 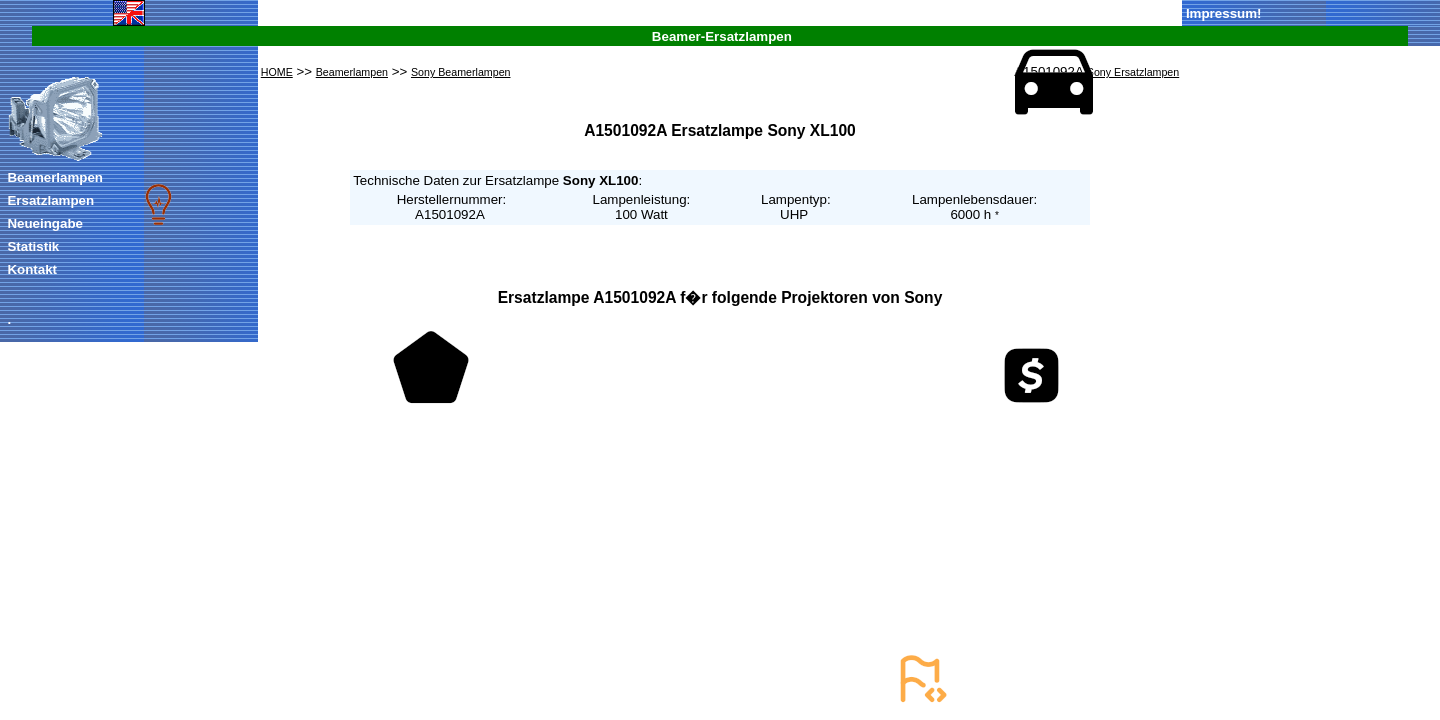 I want to click on access feature flags or code toggles, so click(x=920, y=678).